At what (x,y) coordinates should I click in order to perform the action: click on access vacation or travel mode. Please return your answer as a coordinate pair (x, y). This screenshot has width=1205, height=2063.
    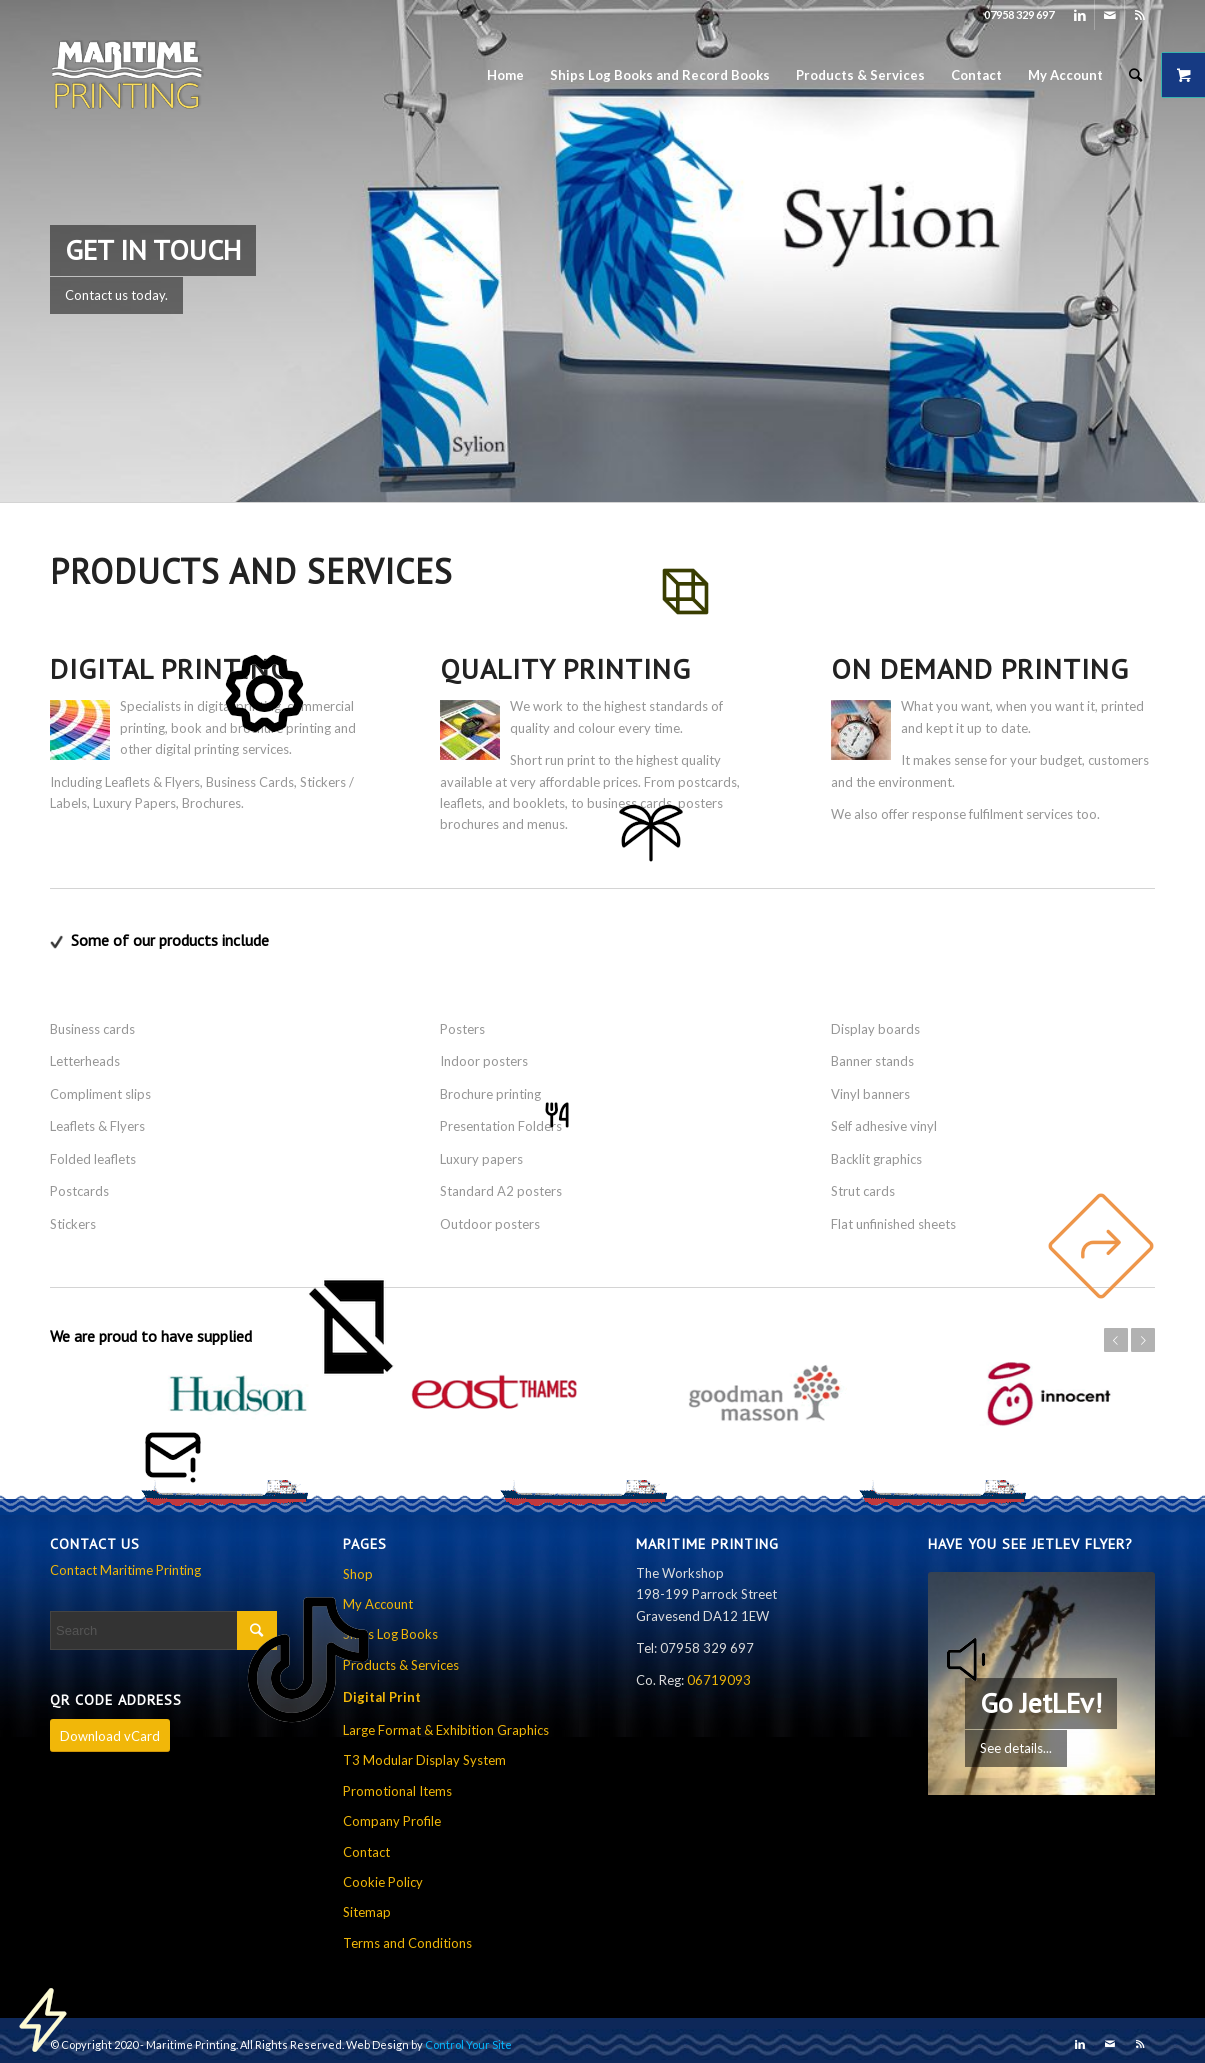
    Looking at the image, I should click on (651, 832).